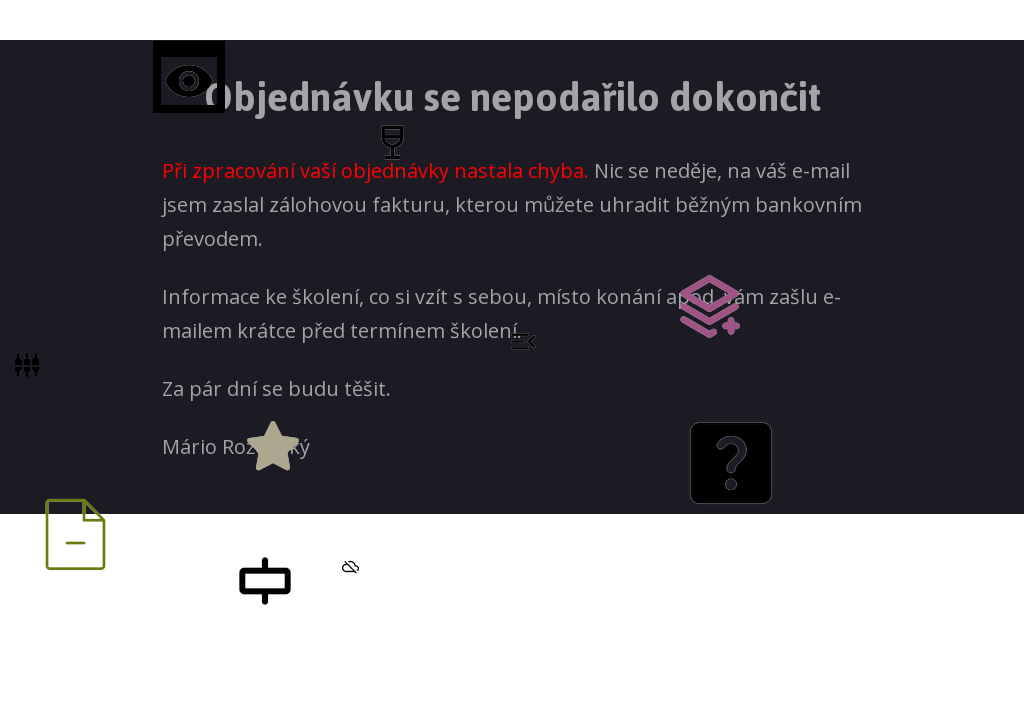 The height and width of the screenshot is (720, 1024). What do you see at coordinates (709, 306) in the screenshot?
I see `add a new layer to the stack` at bounding box center [709, 306].